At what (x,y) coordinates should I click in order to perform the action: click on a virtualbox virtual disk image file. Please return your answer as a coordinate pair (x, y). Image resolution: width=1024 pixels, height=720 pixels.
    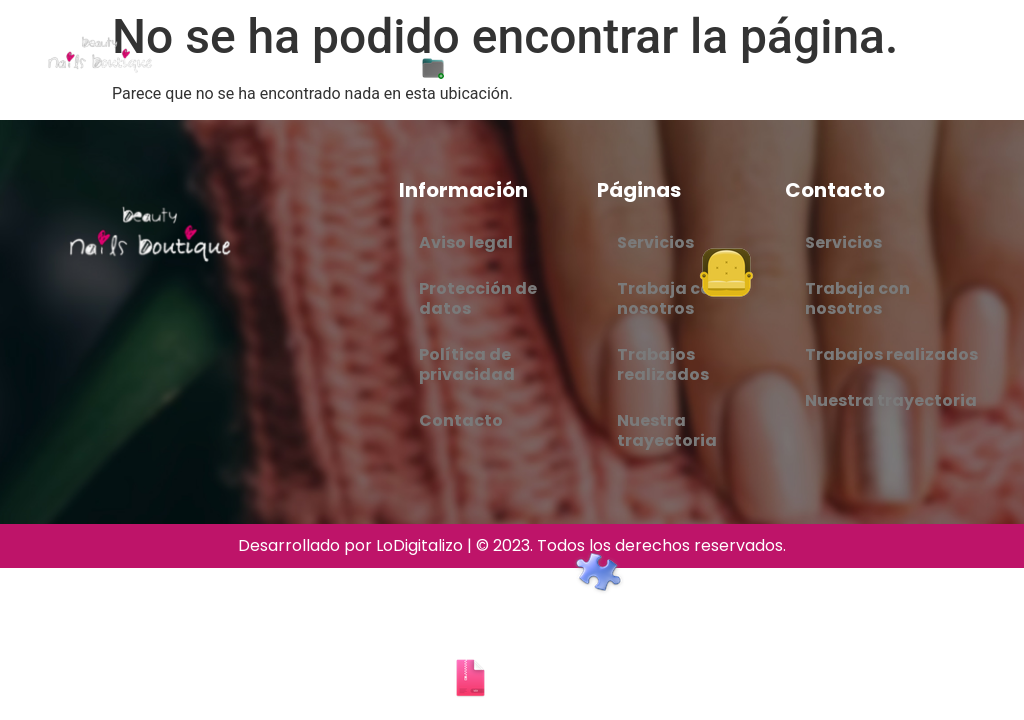
    Looking at the image, I should click on (470, 678).